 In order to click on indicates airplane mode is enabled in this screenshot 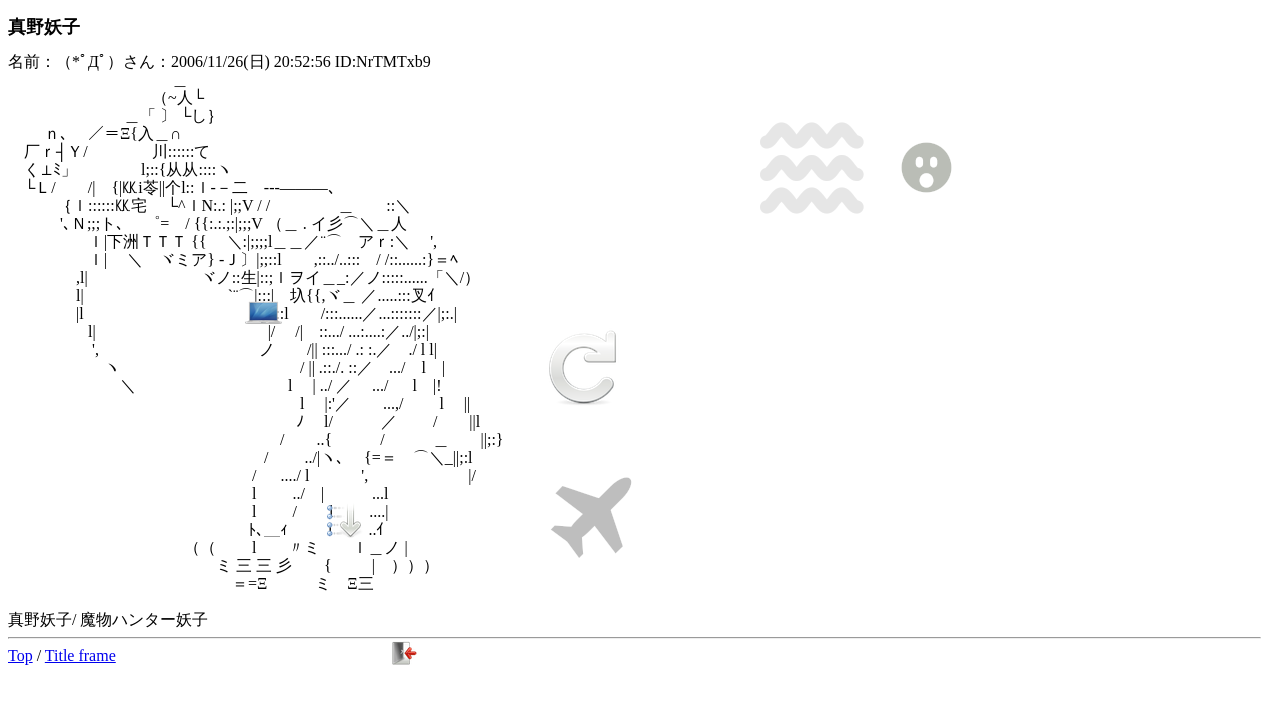, I will do `click(591, 518)`.